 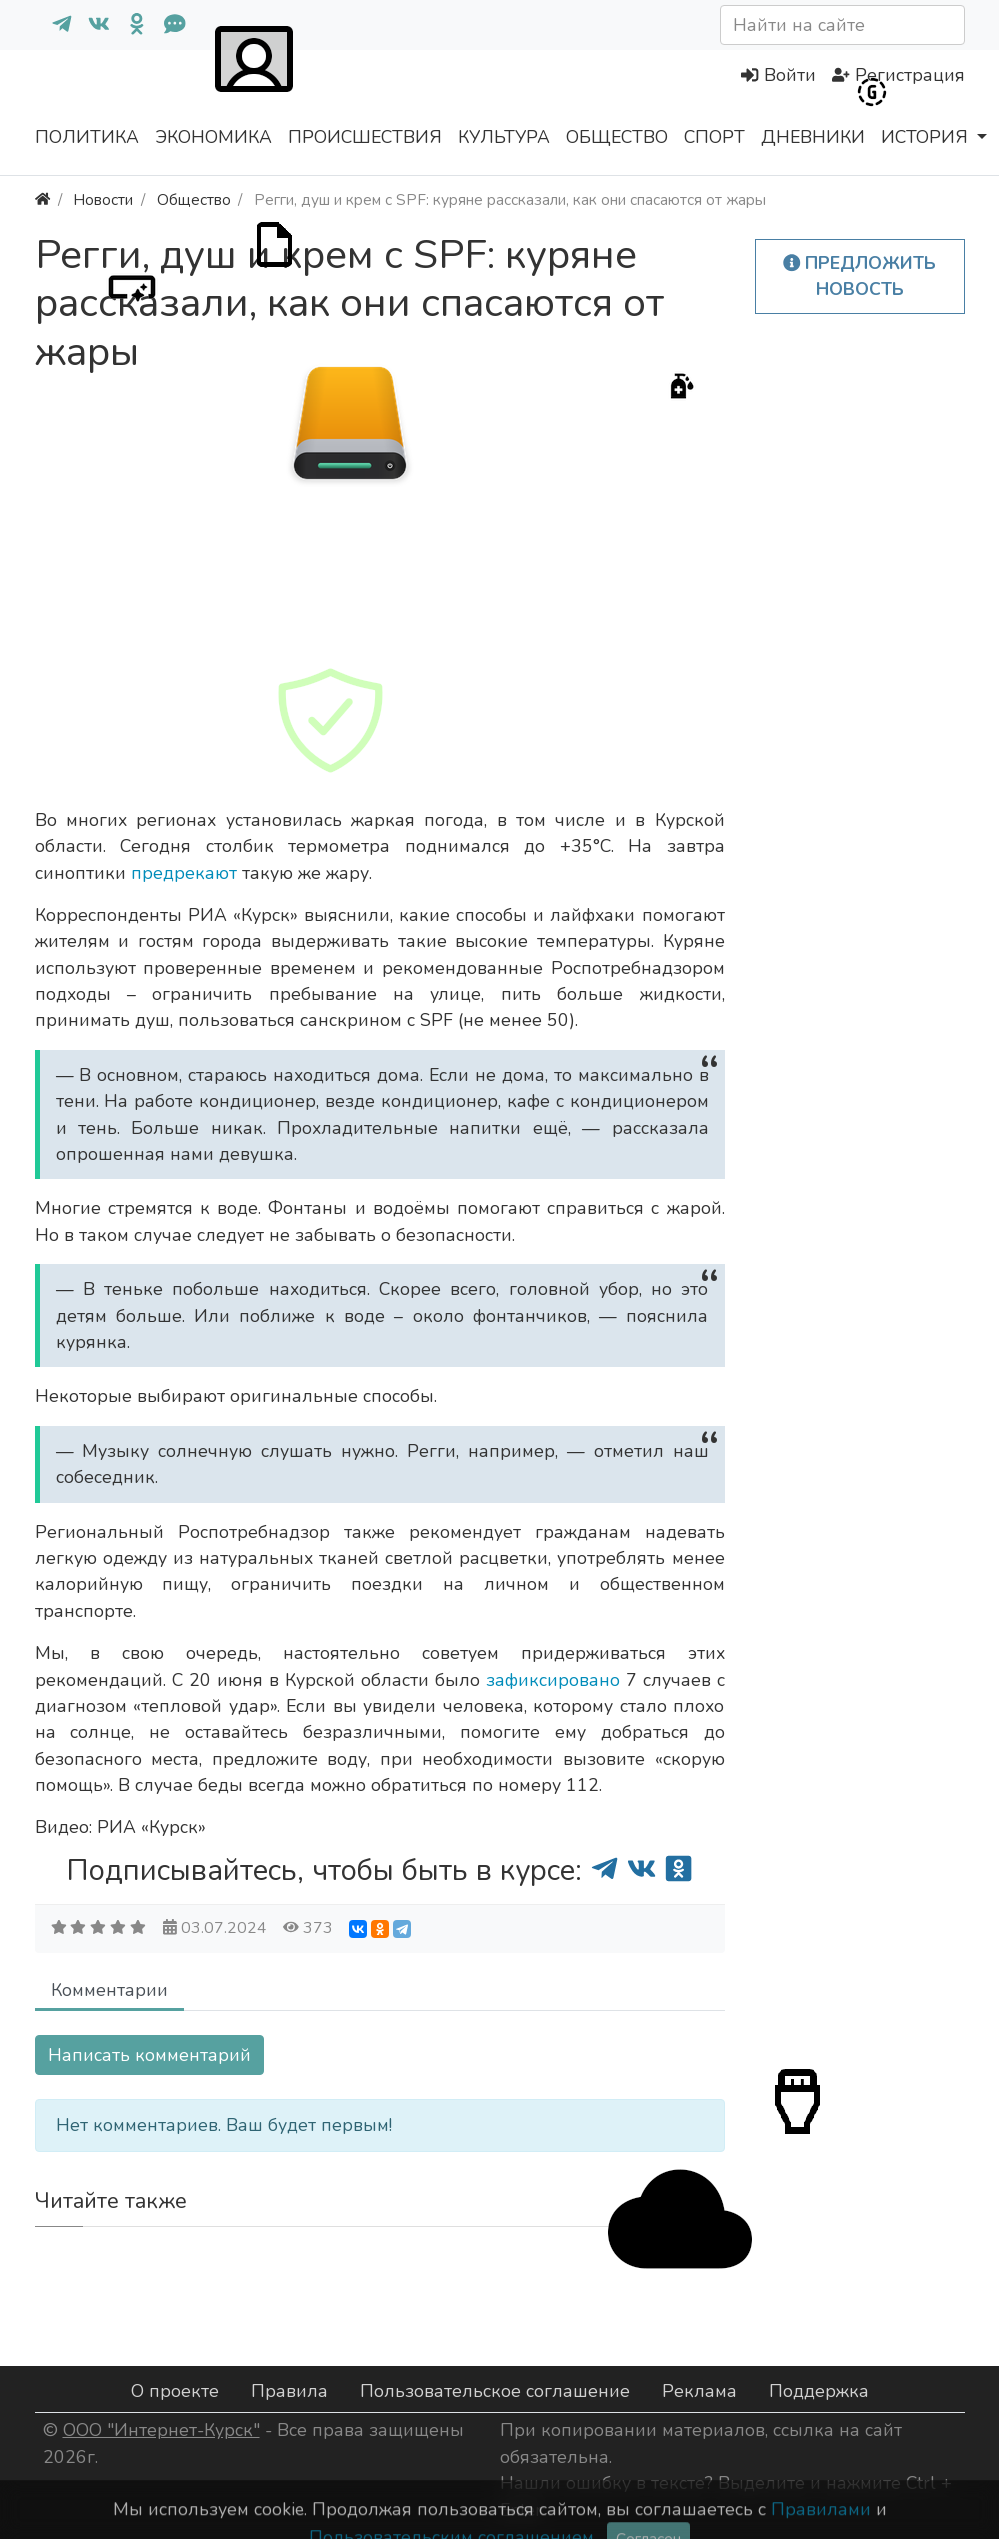 What do you see at coordinates (797, 2101) in the screenshot?
I see `configure HDMI input settings` at bounding box center [797, 2101].